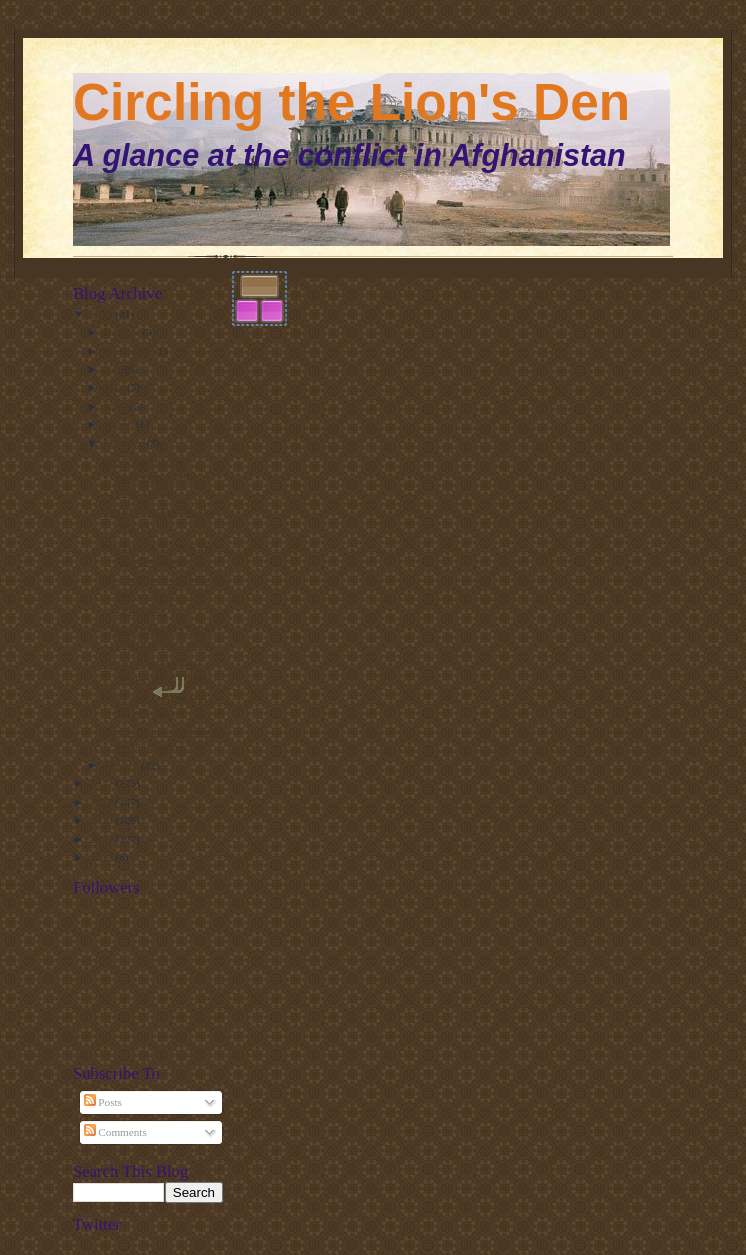 This screenshot has width=746, height=1255. What do you see at coordinates (168, 685) in the screenshot?
I see `reply to all recipients of an email` at bounding box center [168, 685].